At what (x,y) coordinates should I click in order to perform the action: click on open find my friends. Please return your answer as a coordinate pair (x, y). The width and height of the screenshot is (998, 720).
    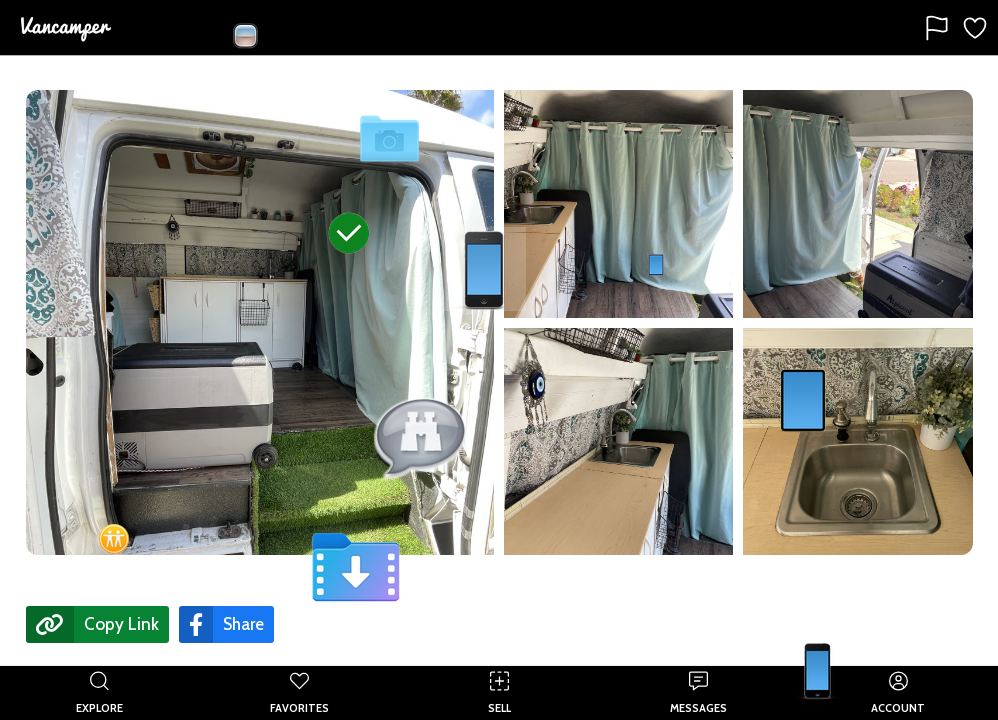
    Looking at the image, I should click on (114, 539).